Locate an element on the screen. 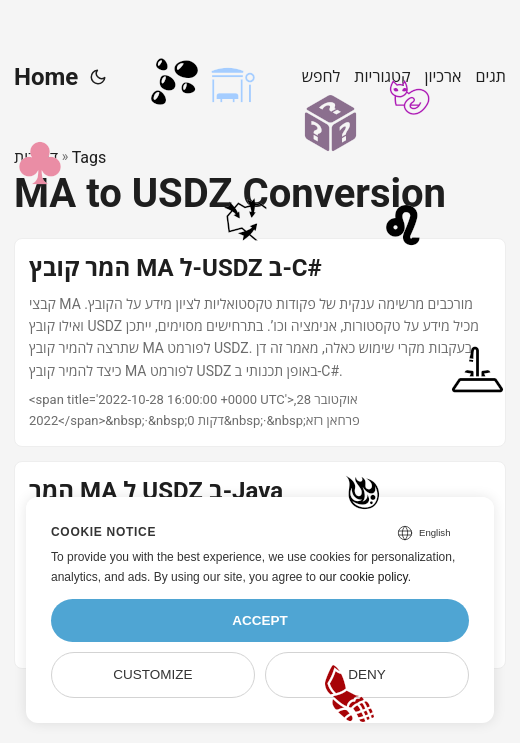 This screenshot has height=743, width=520. view nearby bus stops is located at coordinates (233, 85).